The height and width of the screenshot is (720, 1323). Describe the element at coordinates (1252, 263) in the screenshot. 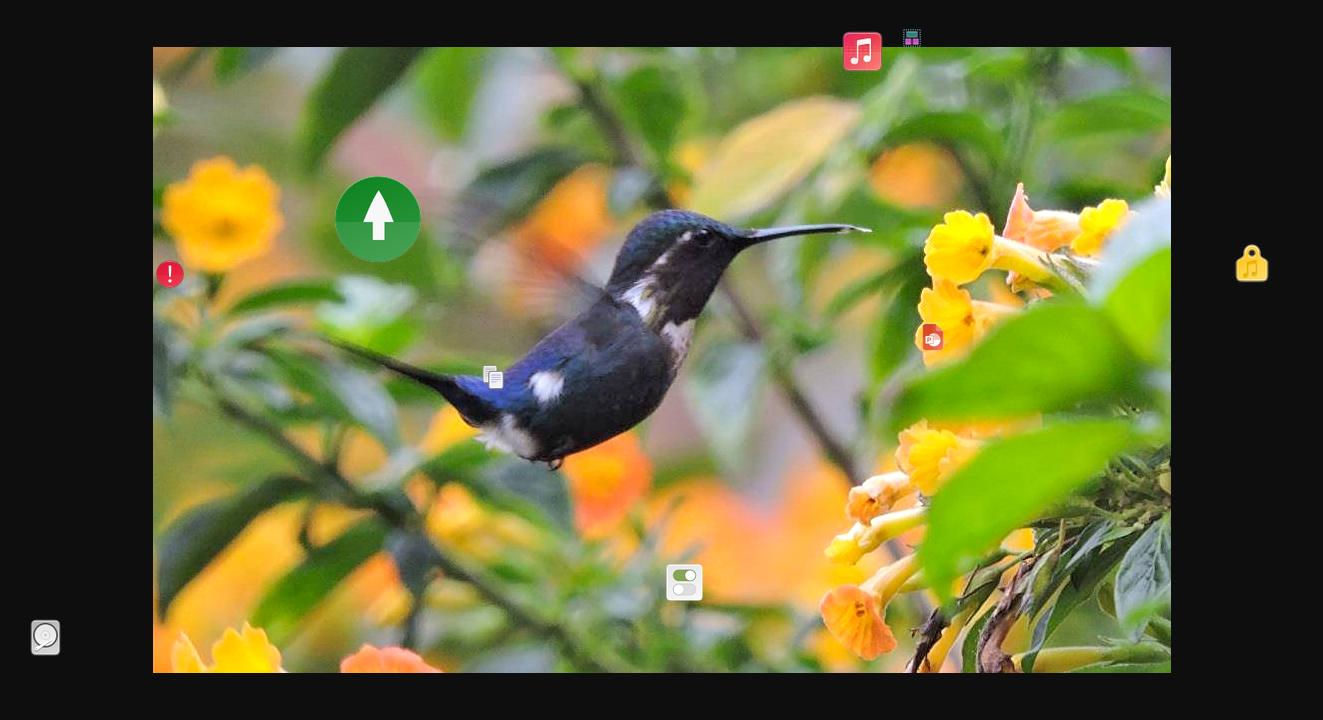

I see `open EarTag music tagging application` at that location.